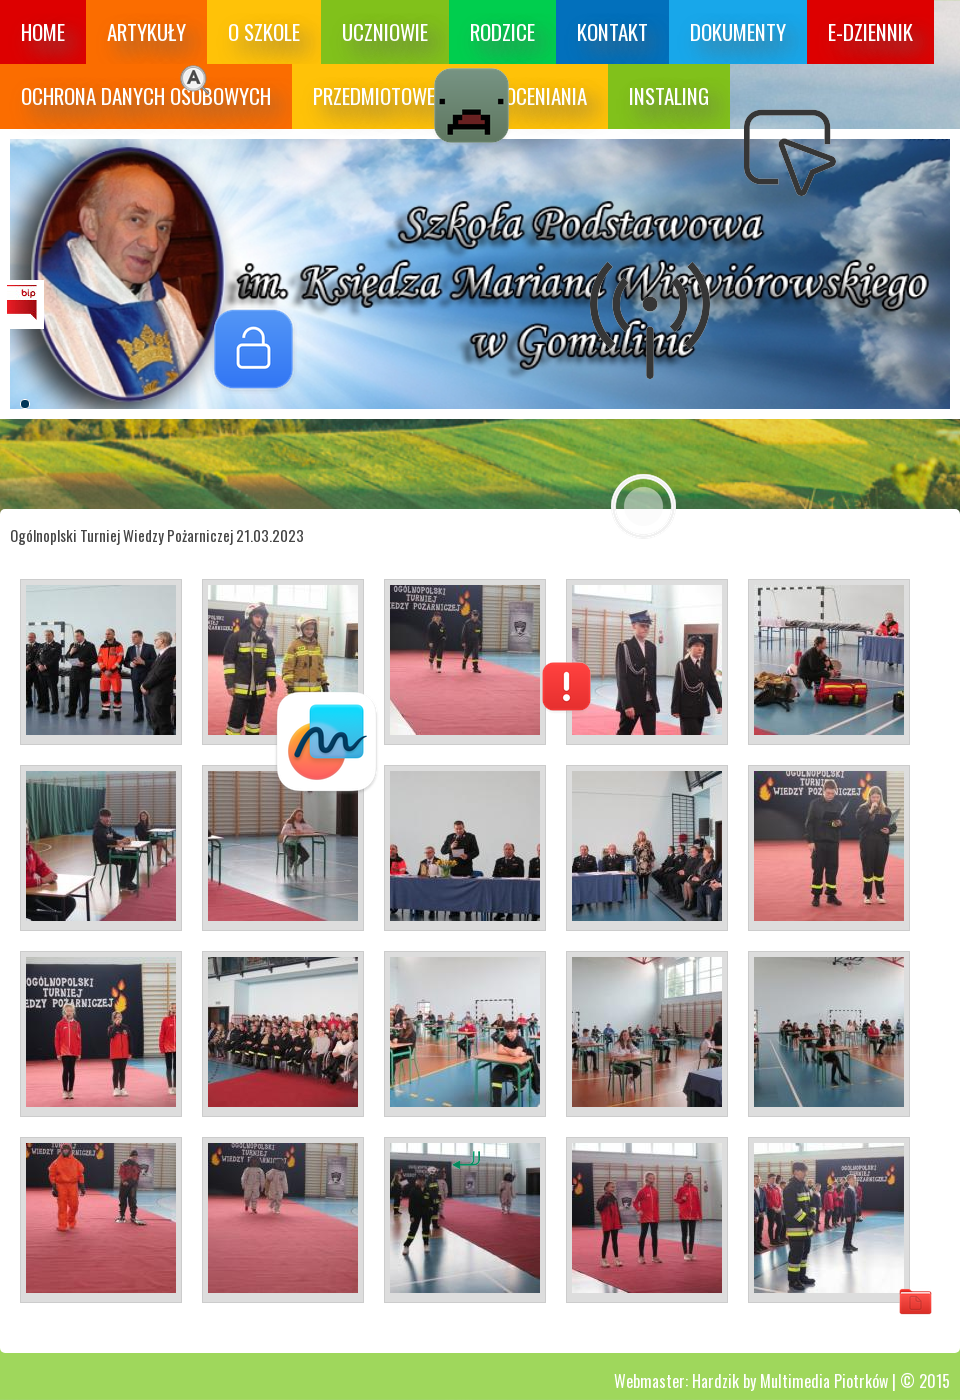 The image size is (960, 1400). I want to click on indicates cellular network signal strength, so click(650, 319).